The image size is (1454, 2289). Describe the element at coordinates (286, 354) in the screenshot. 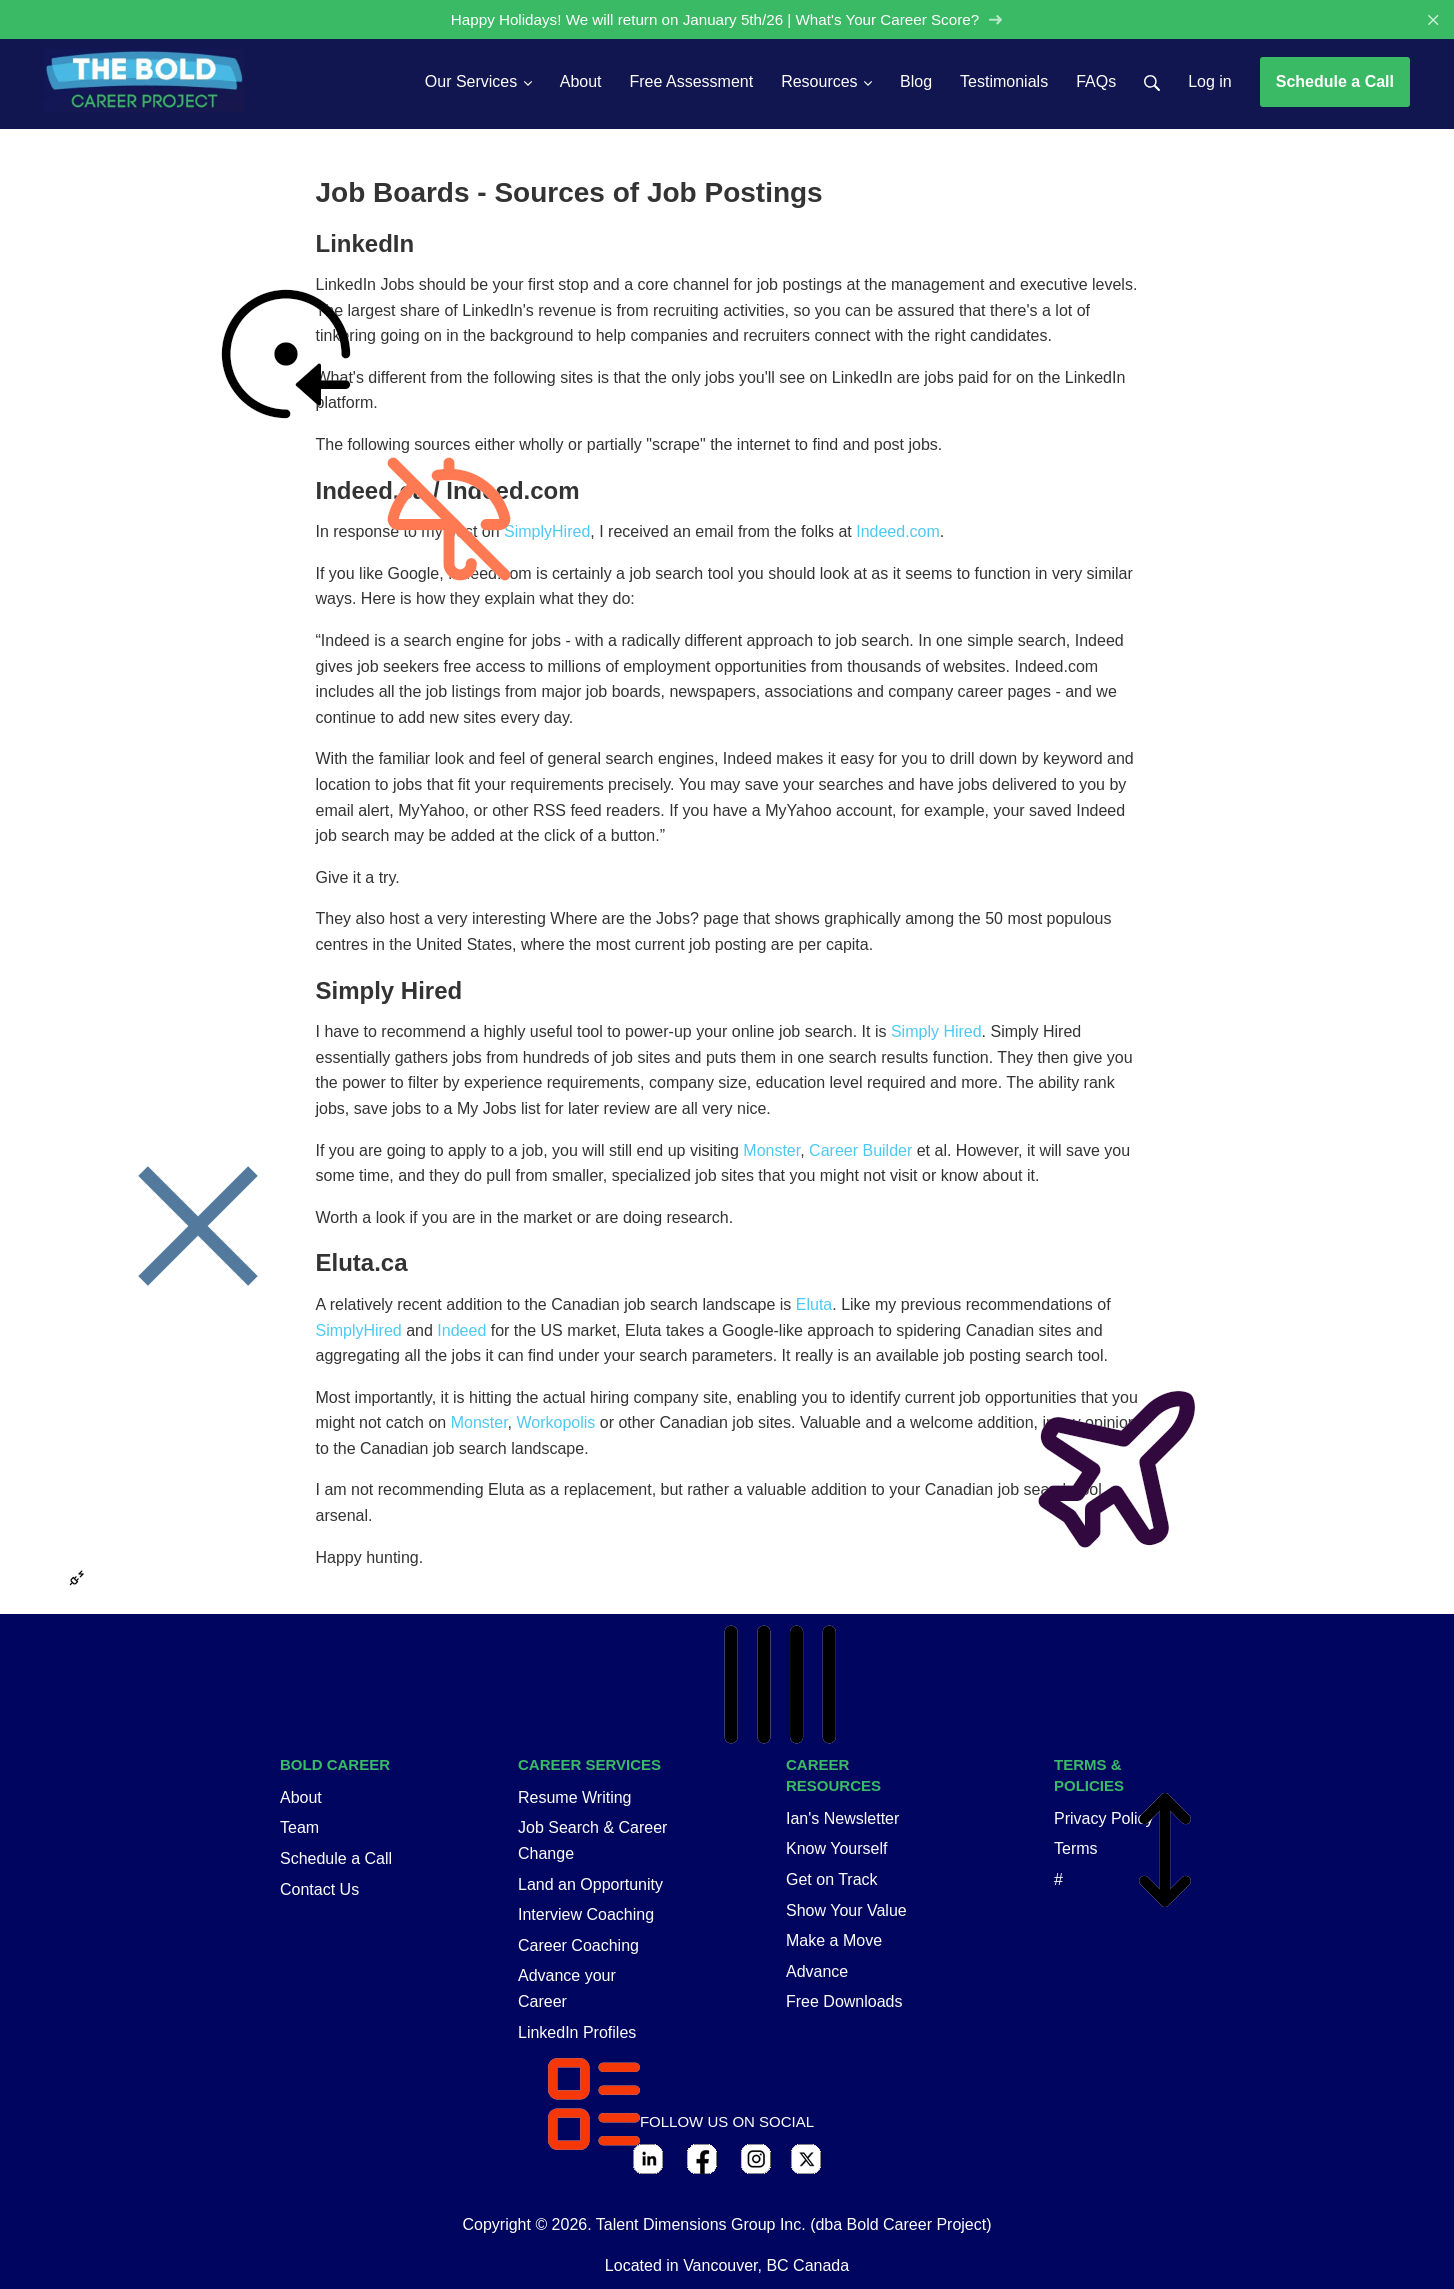

I see `indicates an issue is tracked by another issue` at that location.